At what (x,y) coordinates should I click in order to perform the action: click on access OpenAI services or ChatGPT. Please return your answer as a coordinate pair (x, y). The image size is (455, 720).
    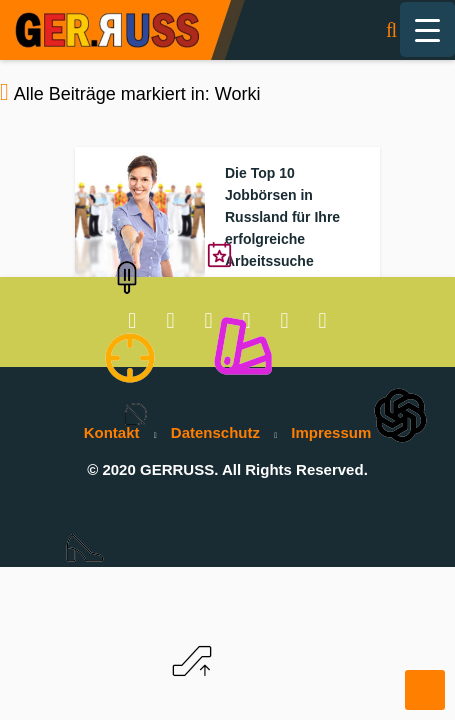
    Looking at the image, I should click on (400, 415).